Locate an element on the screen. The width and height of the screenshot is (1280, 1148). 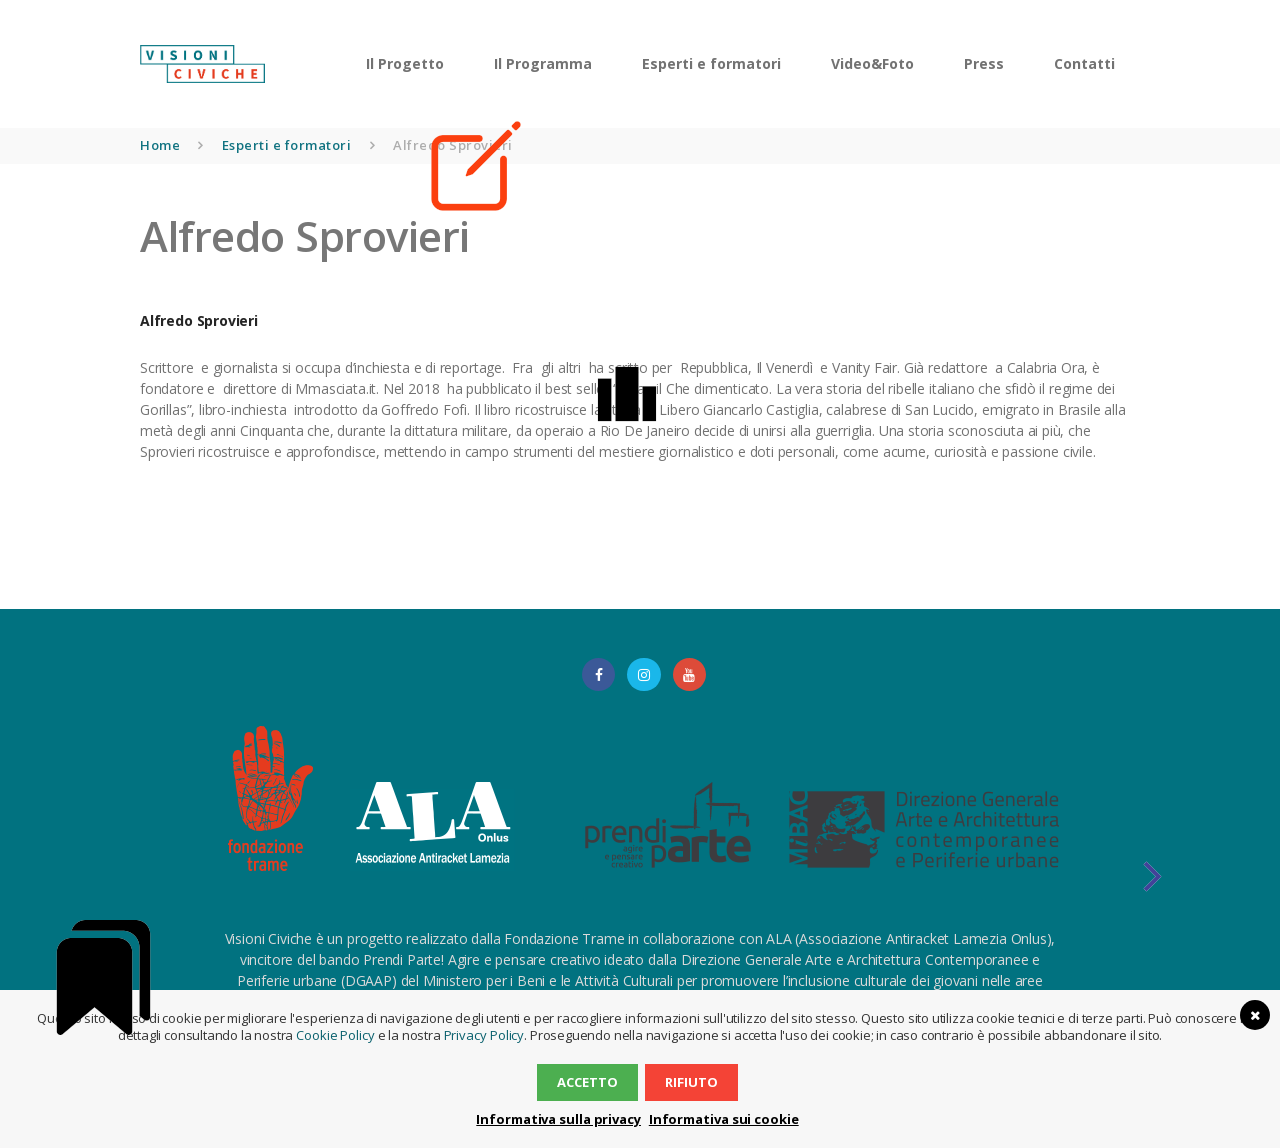
view your saved bookmarks is located at coordinates (103, 977).